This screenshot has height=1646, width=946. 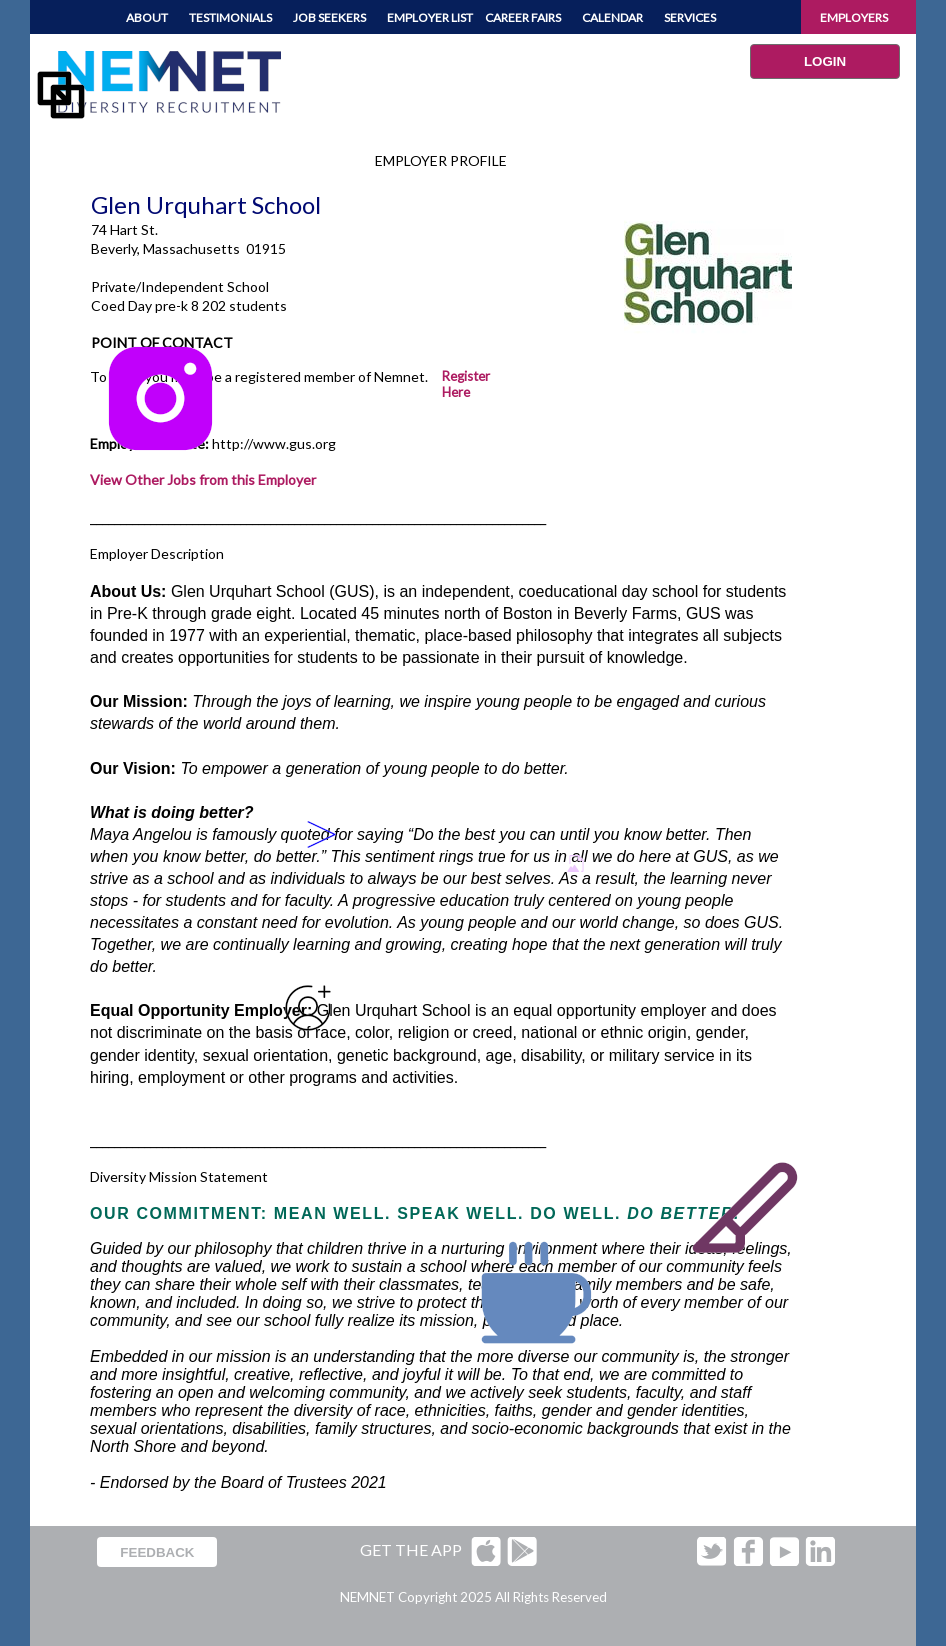 What do you see at coordinates (61, 95) in the screenshot?
I see `merge or intersect selected layers` at bounding box center [61, 95].